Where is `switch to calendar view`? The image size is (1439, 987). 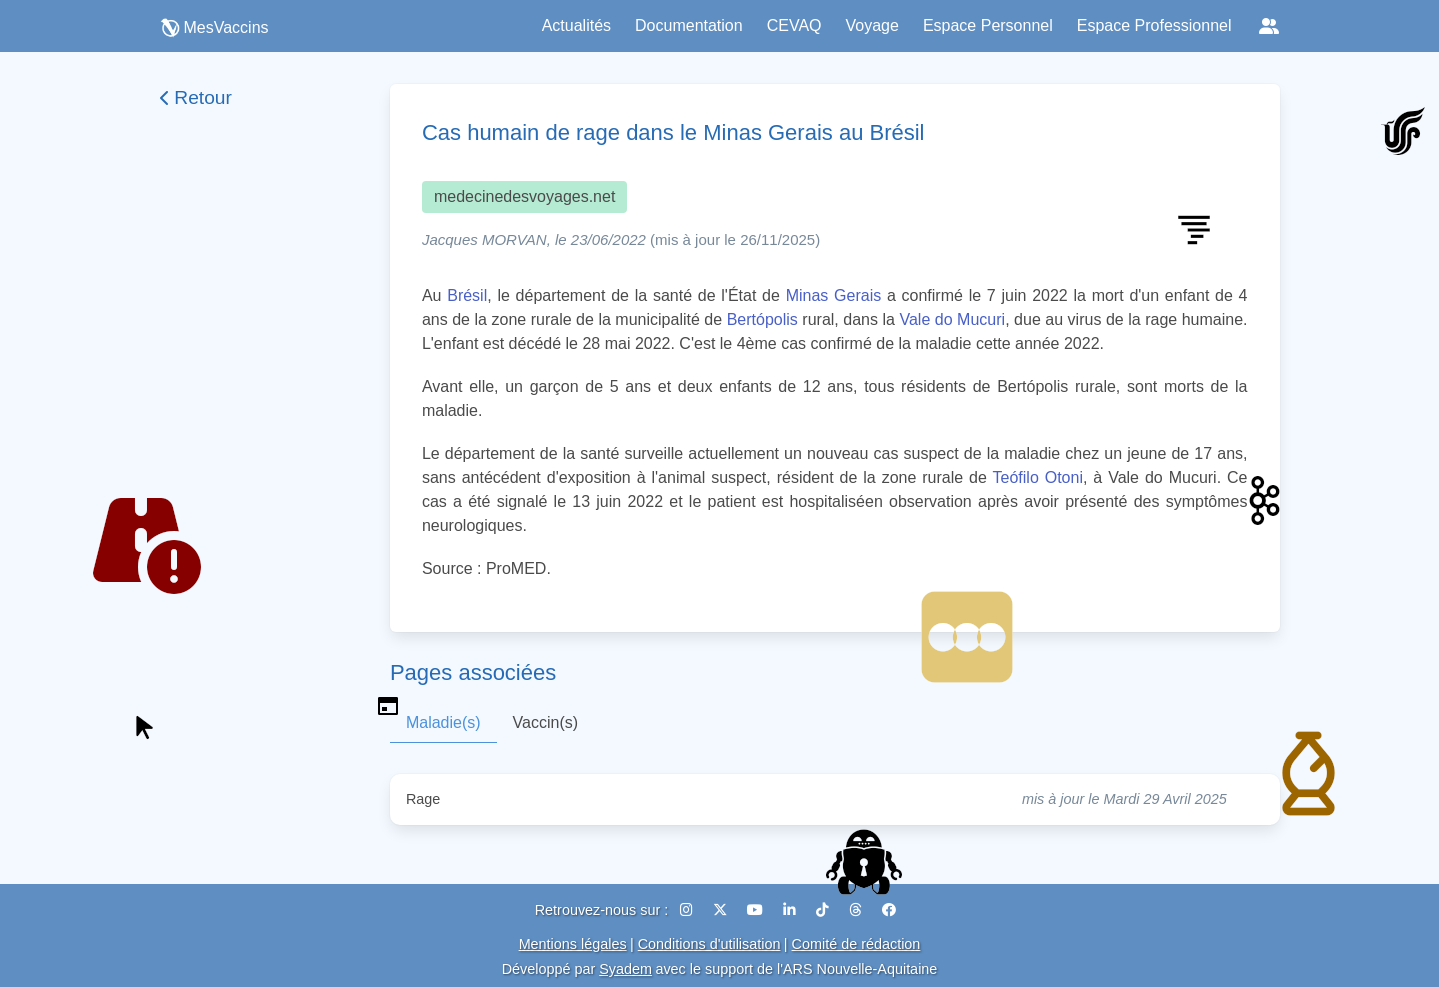
switch to calendar view is located at coordinates (388, 706).